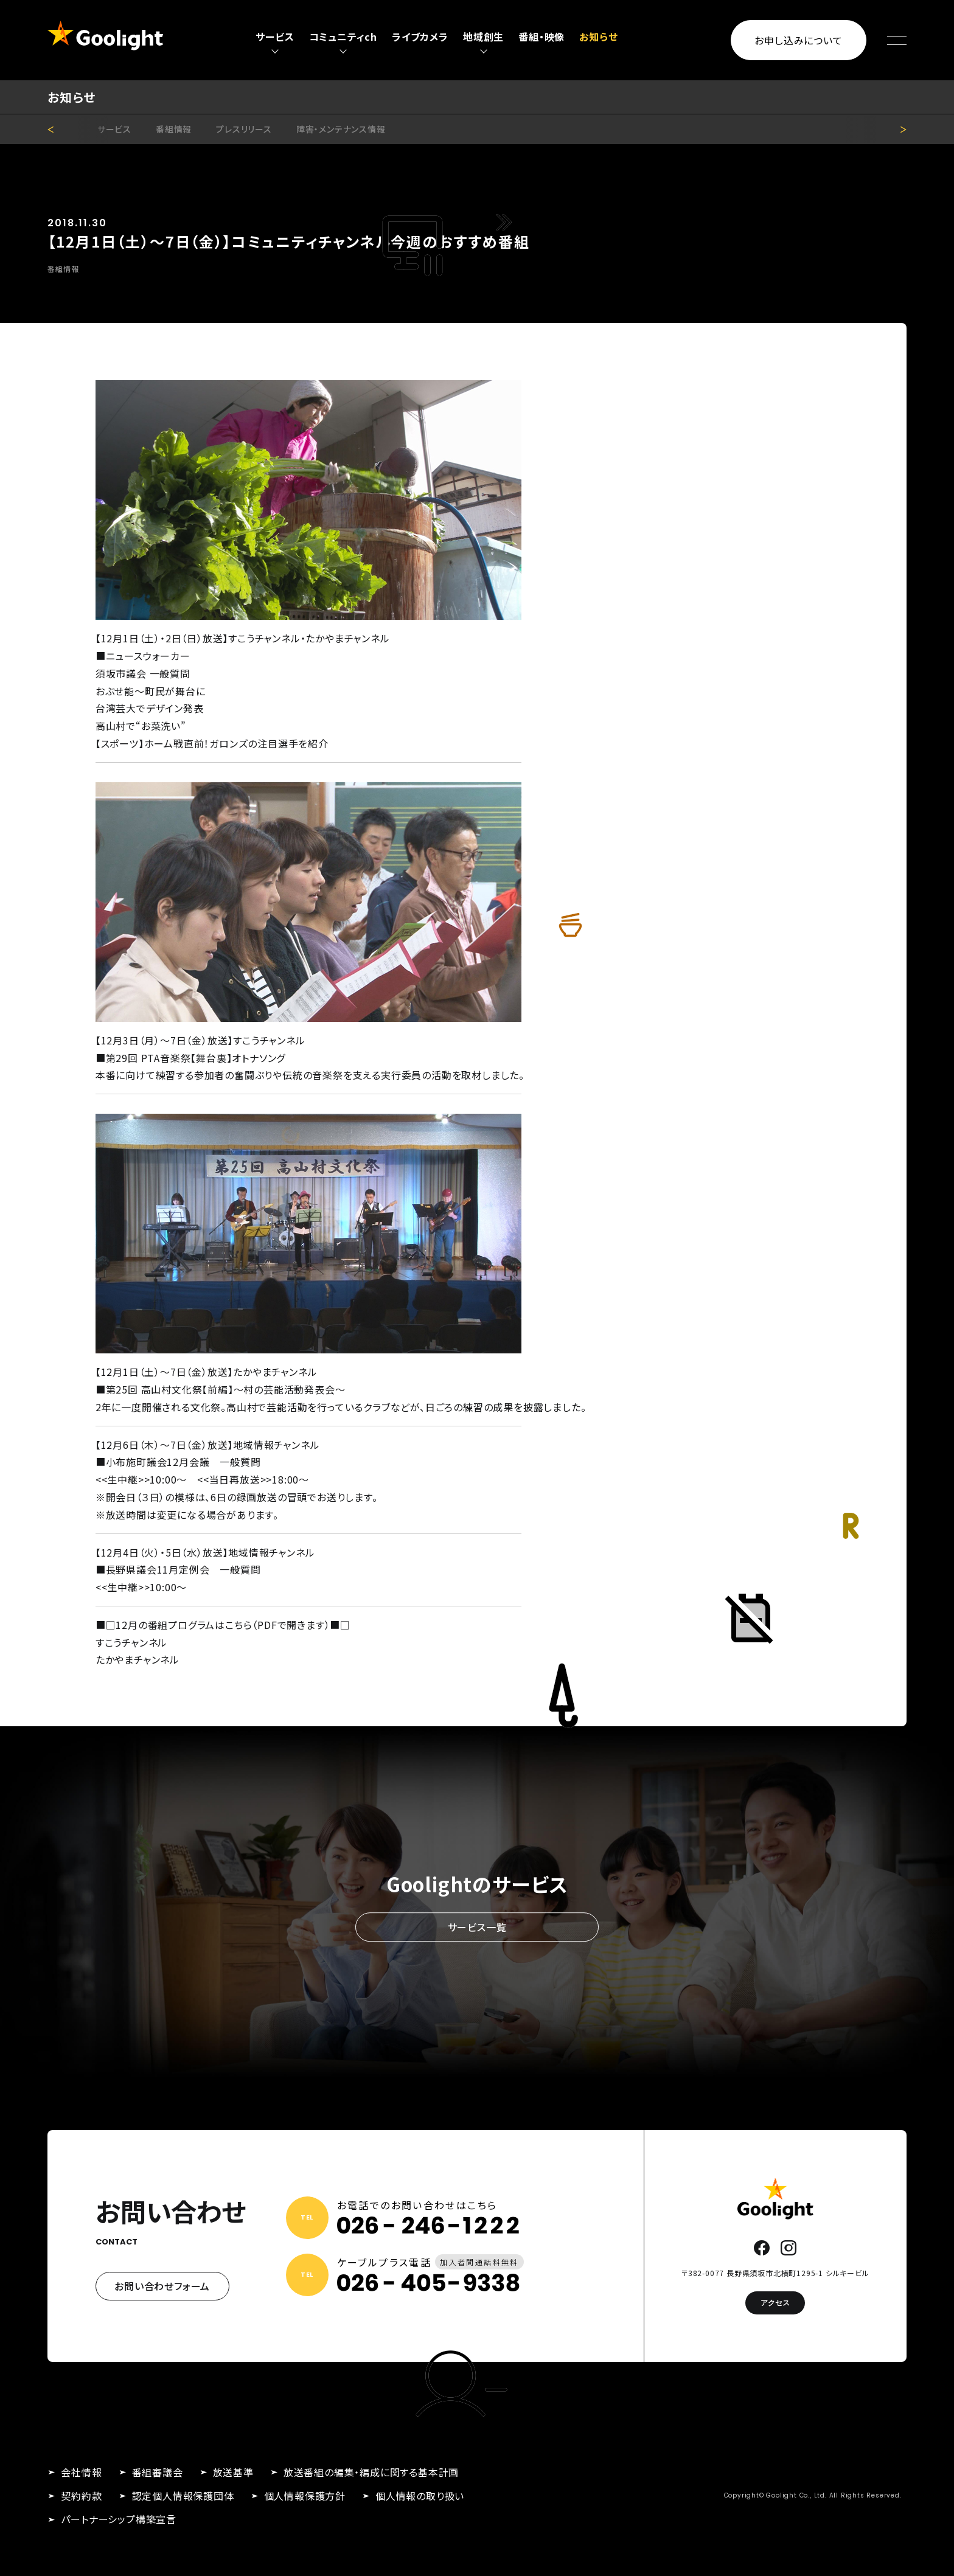 The height and width of the screenshot is (2576, 954). Describe the element at coordinates (751, 1618) in the screenshot. I see `no backpacks allowed` at that location.